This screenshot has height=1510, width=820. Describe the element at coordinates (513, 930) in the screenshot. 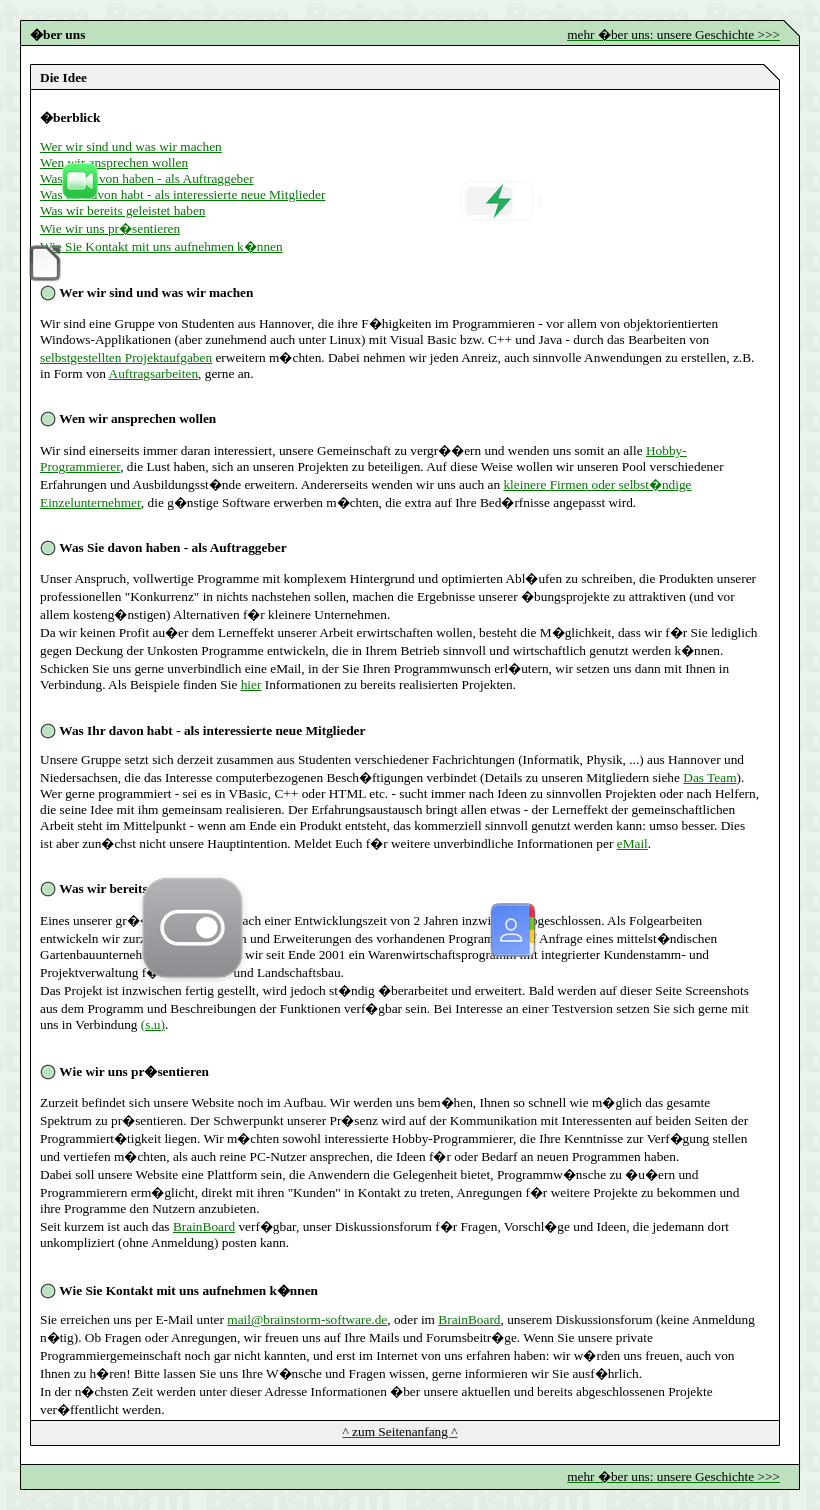

I see `open address book application` at that location.